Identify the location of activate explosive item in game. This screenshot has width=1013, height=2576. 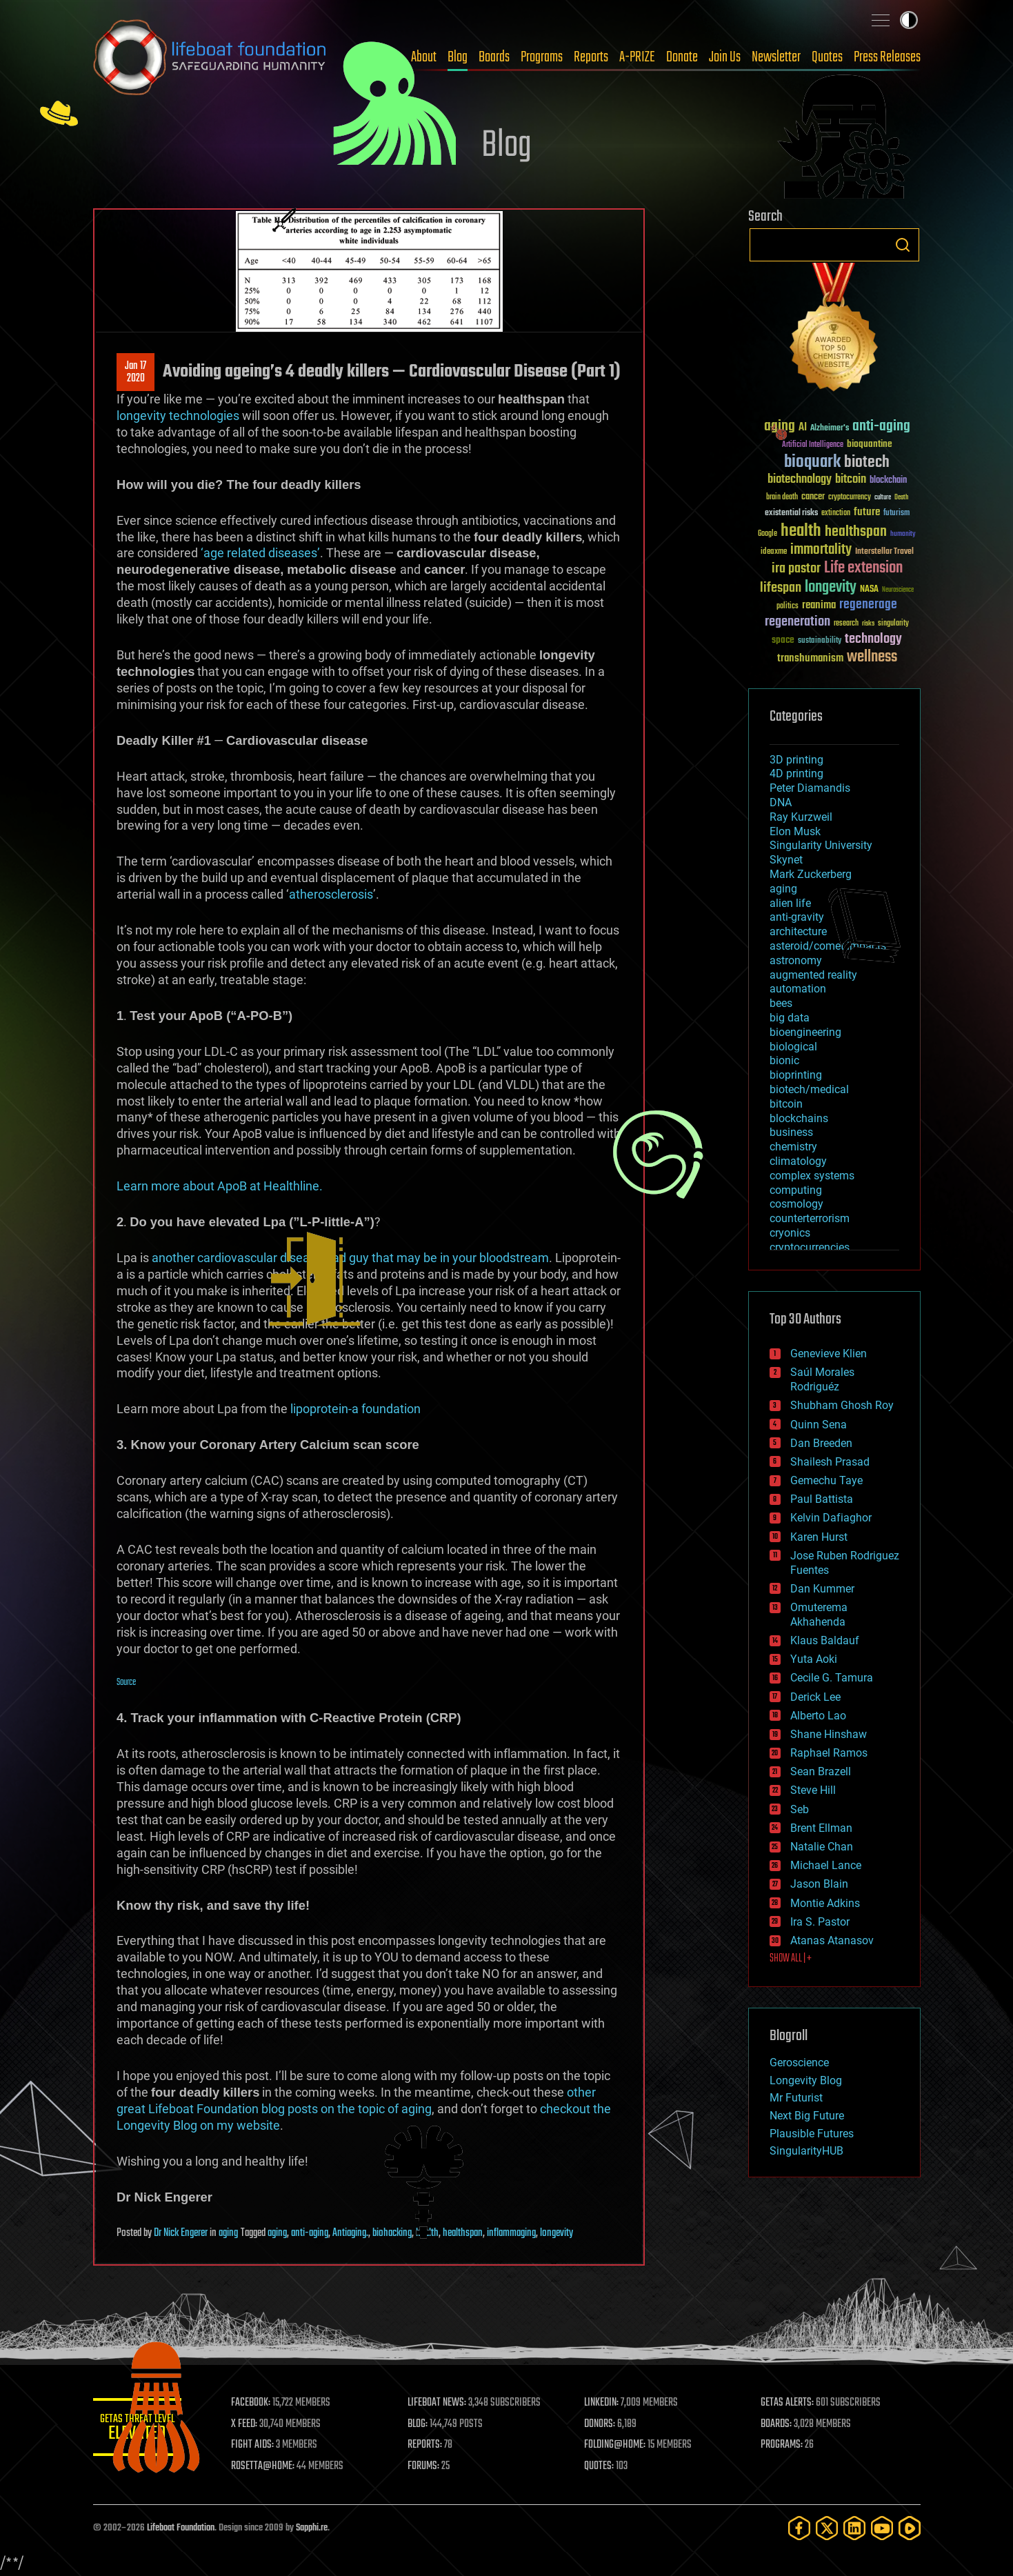
(779, 432).